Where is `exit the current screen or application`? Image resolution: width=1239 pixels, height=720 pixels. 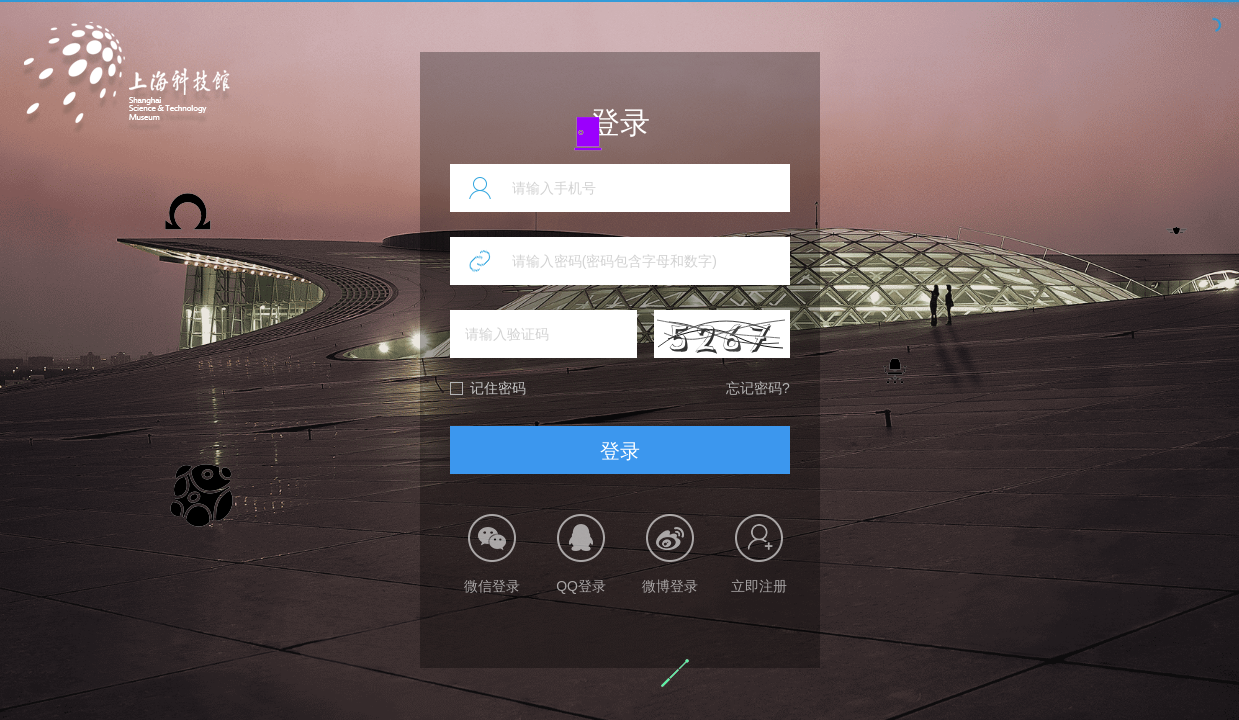
exit the current screen or application is located at coordinates (588, 133).